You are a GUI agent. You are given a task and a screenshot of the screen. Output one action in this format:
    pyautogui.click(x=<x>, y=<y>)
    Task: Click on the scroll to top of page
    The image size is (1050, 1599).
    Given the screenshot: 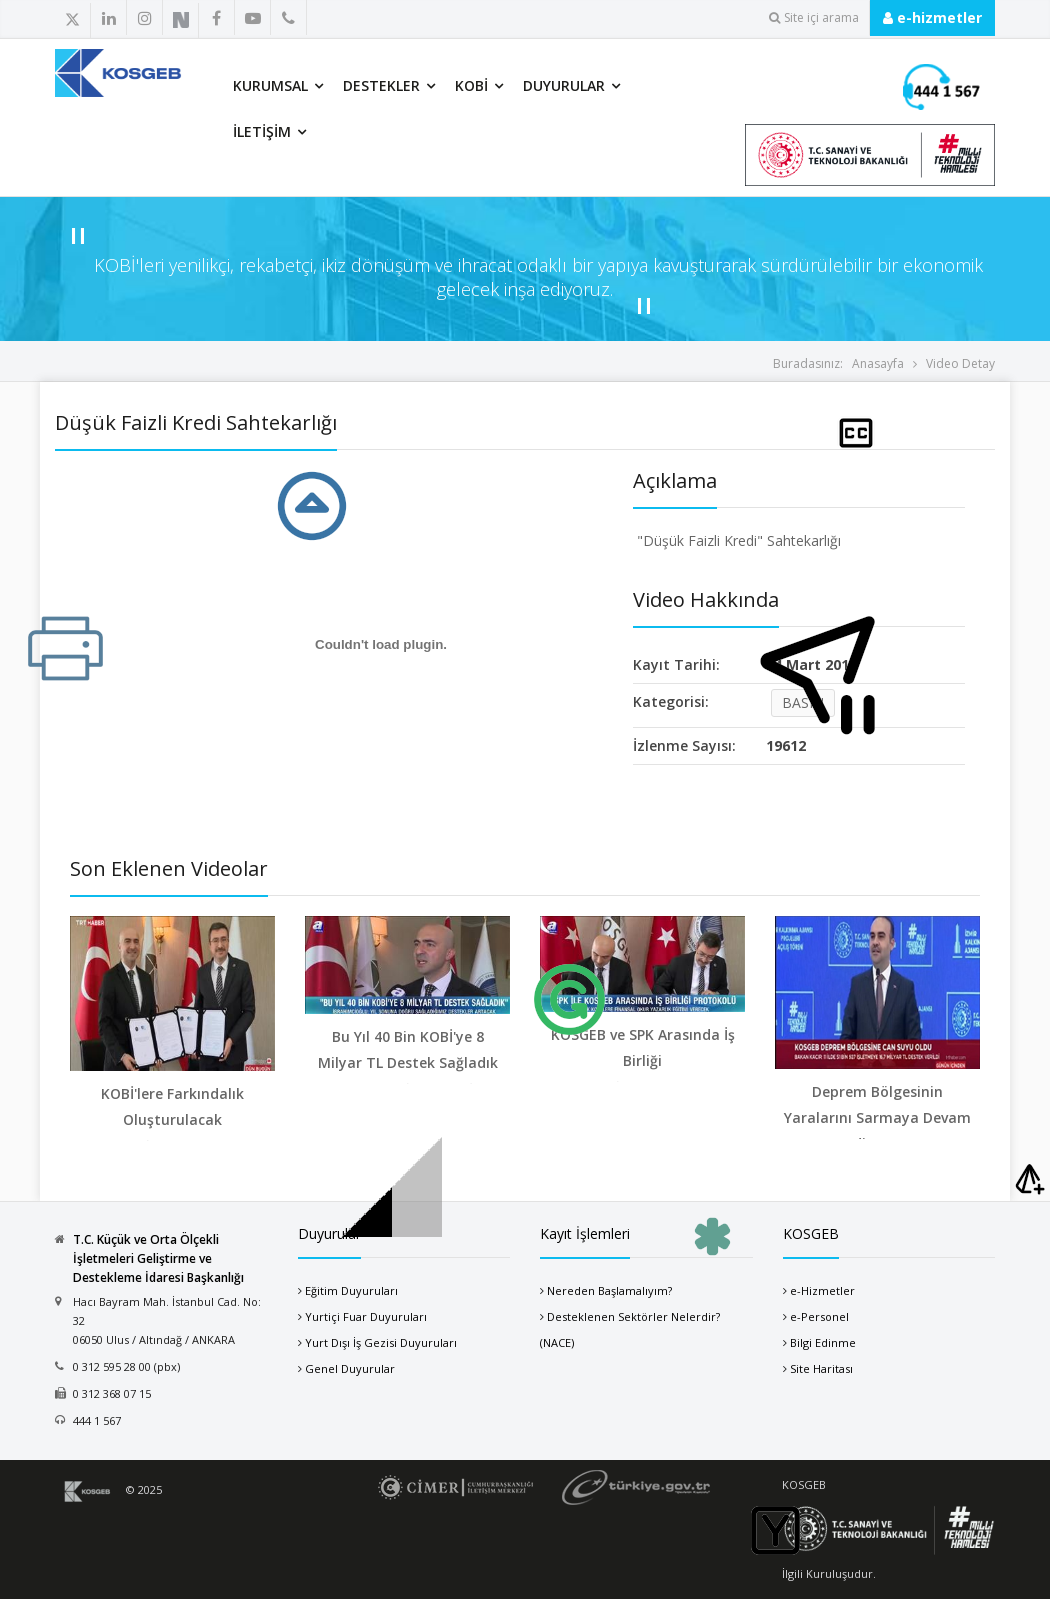 What is the action you would take?
    pyautogui.click(x=312, y=506)
    